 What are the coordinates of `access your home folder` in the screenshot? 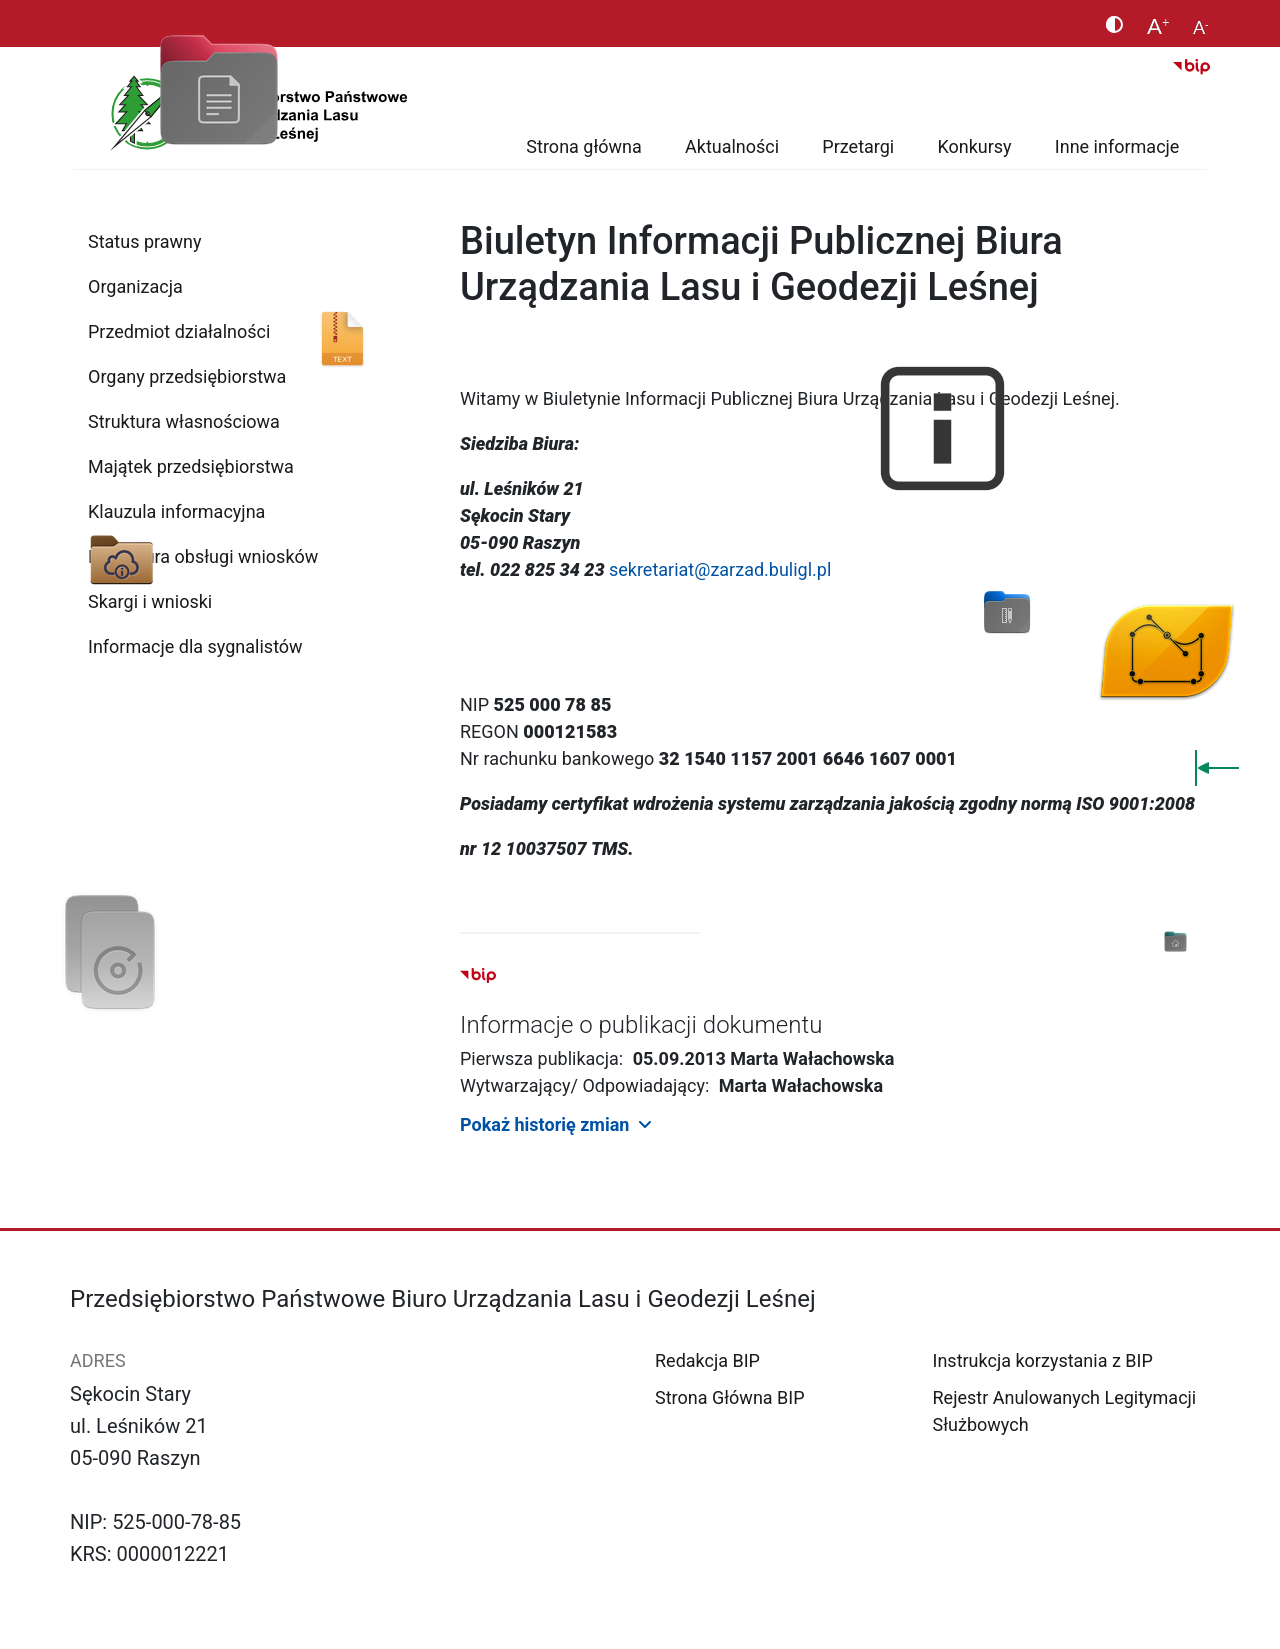 It's located at (1175, 941).